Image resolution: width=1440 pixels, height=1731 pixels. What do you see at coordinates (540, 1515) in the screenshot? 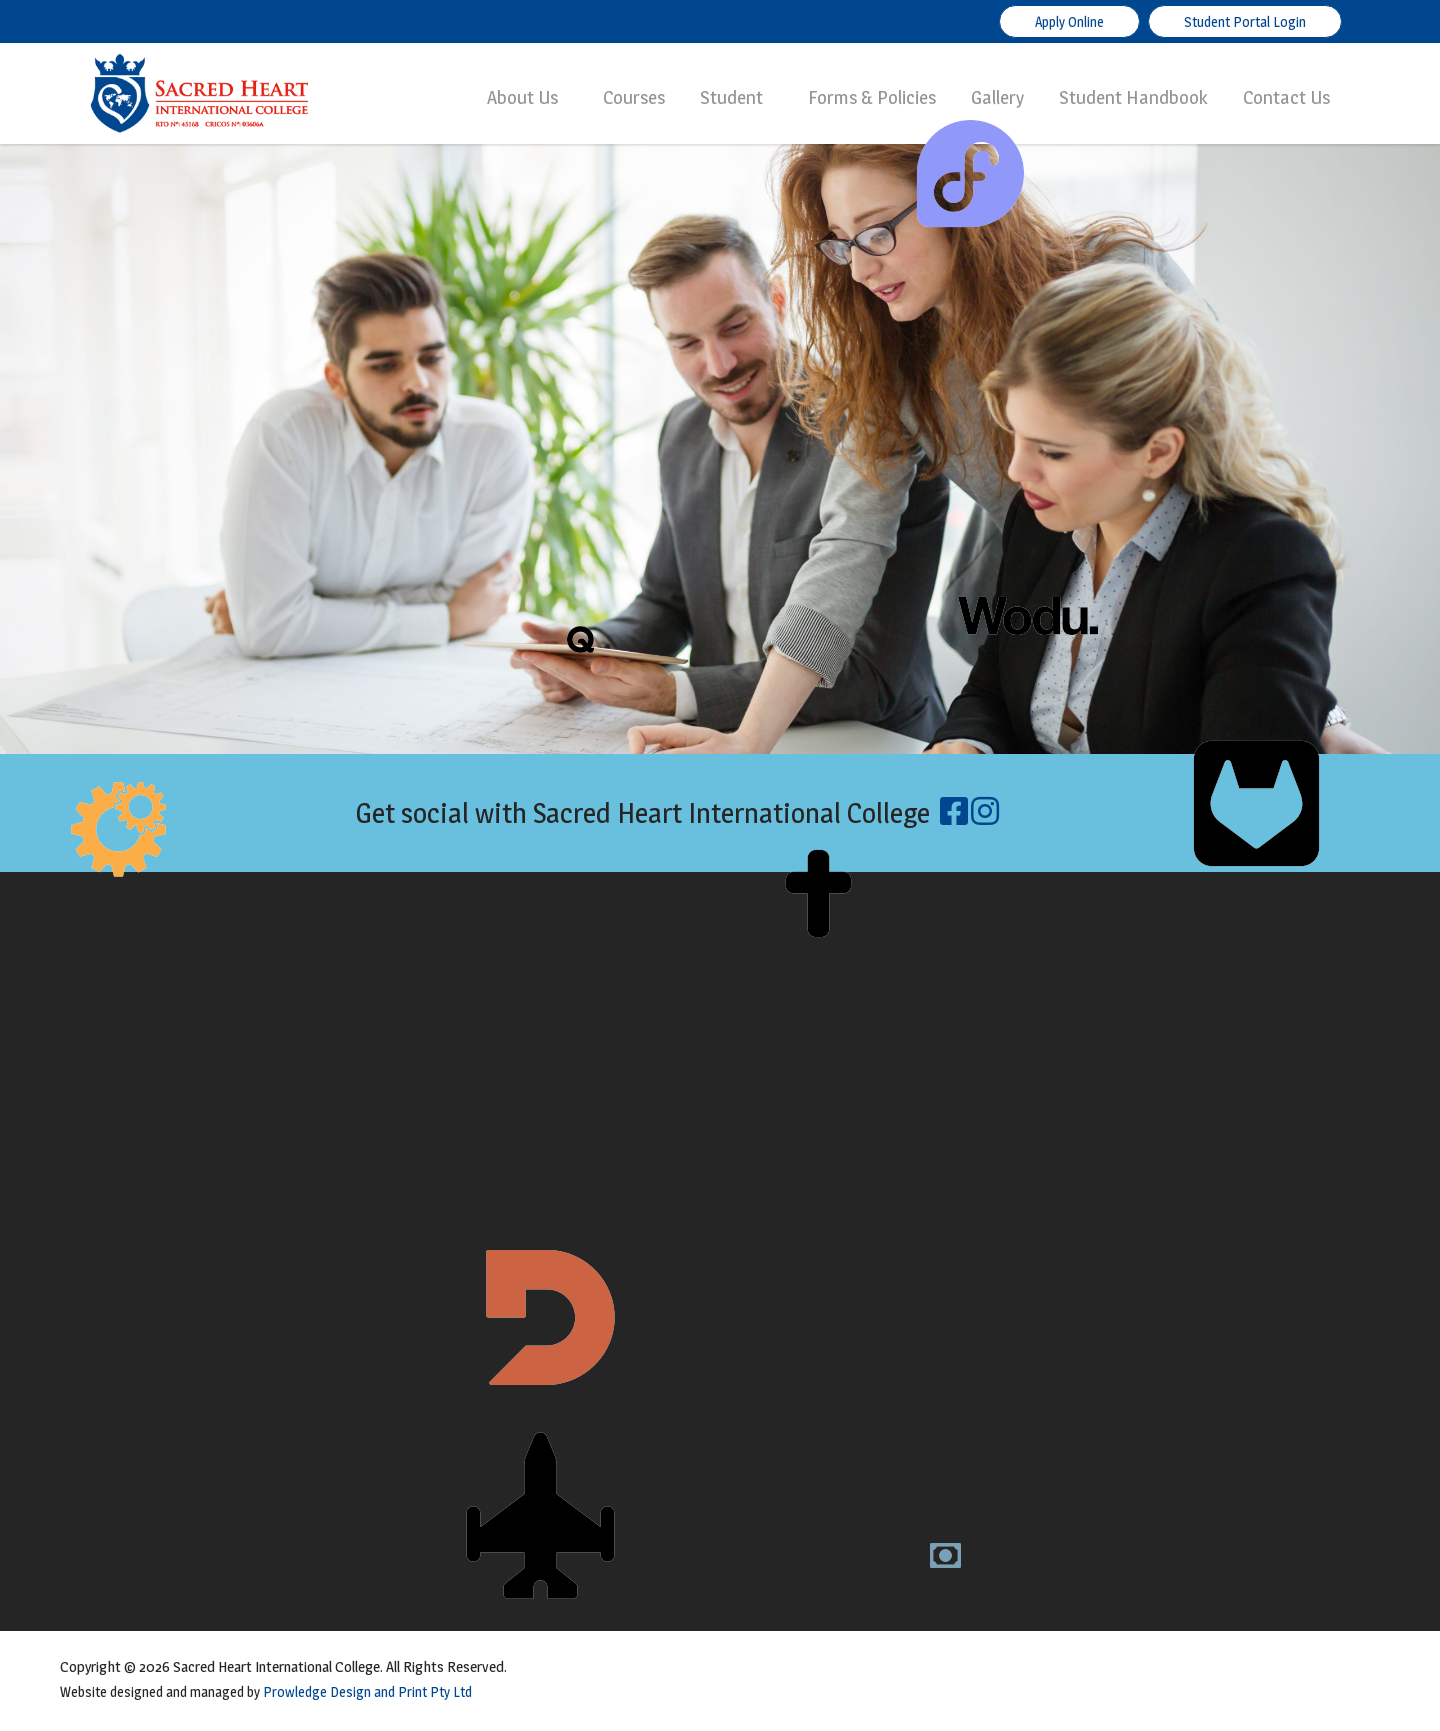
I see `access flight or aviation features` at bounding box center [540, 1515].